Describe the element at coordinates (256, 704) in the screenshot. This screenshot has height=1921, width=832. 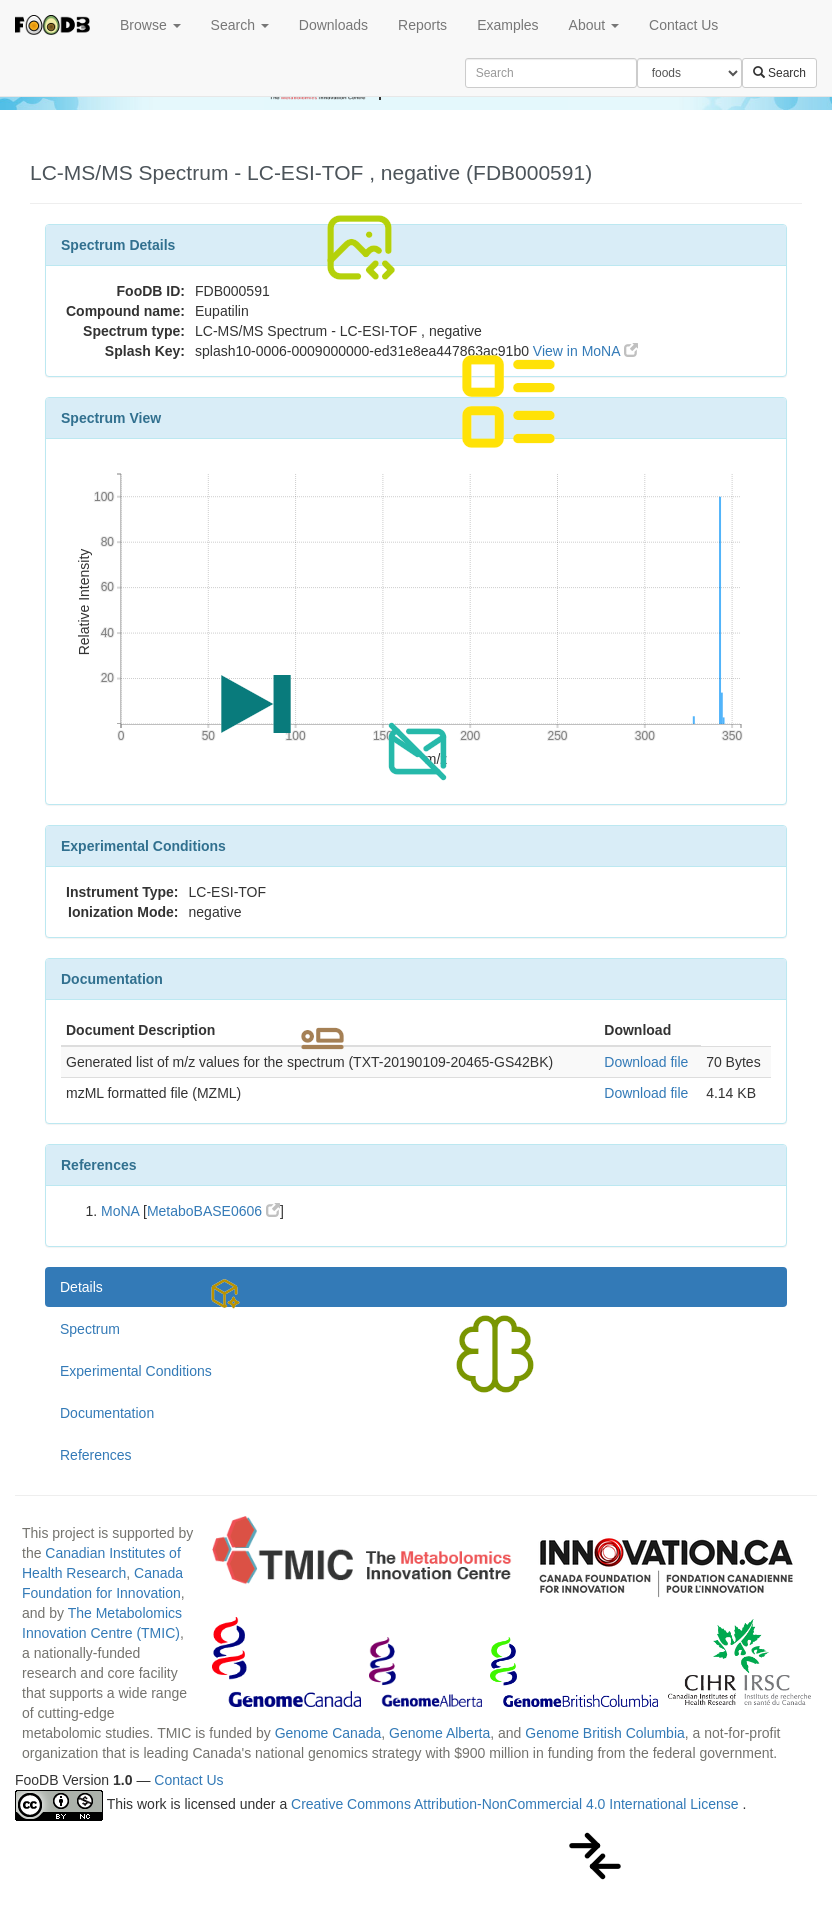
I see `skip to next track` at that location.